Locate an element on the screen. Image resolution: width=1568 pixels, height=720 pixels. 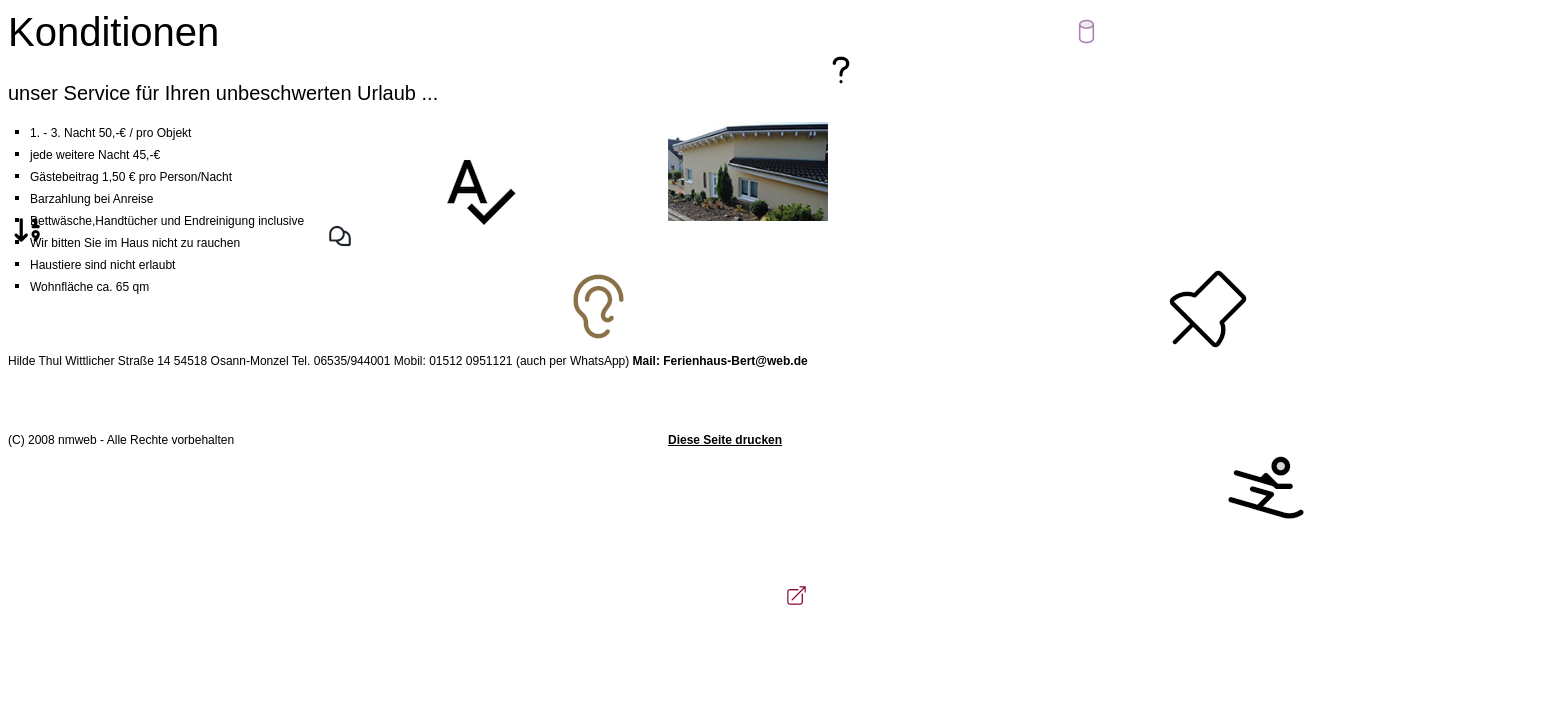
open chat or messaging is located at coordinates (340, 236).